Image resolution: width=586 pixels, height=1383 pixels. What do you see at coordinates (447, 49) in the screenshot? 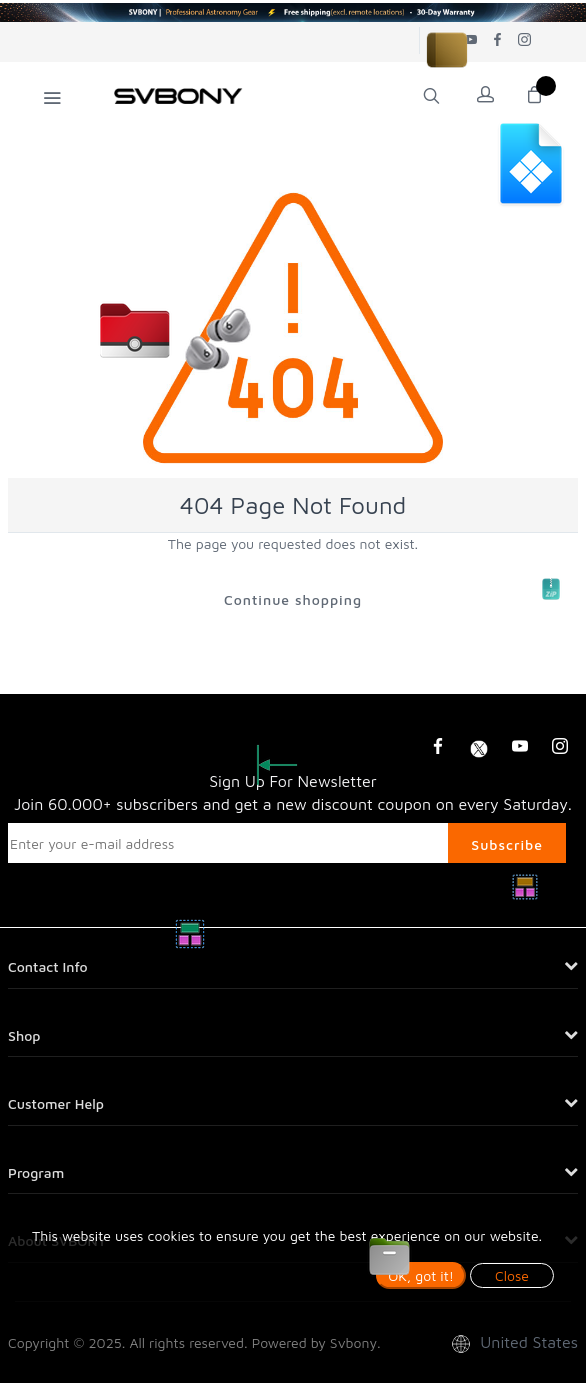
I see `access your desktop folder` at bounding box center [447, 49].